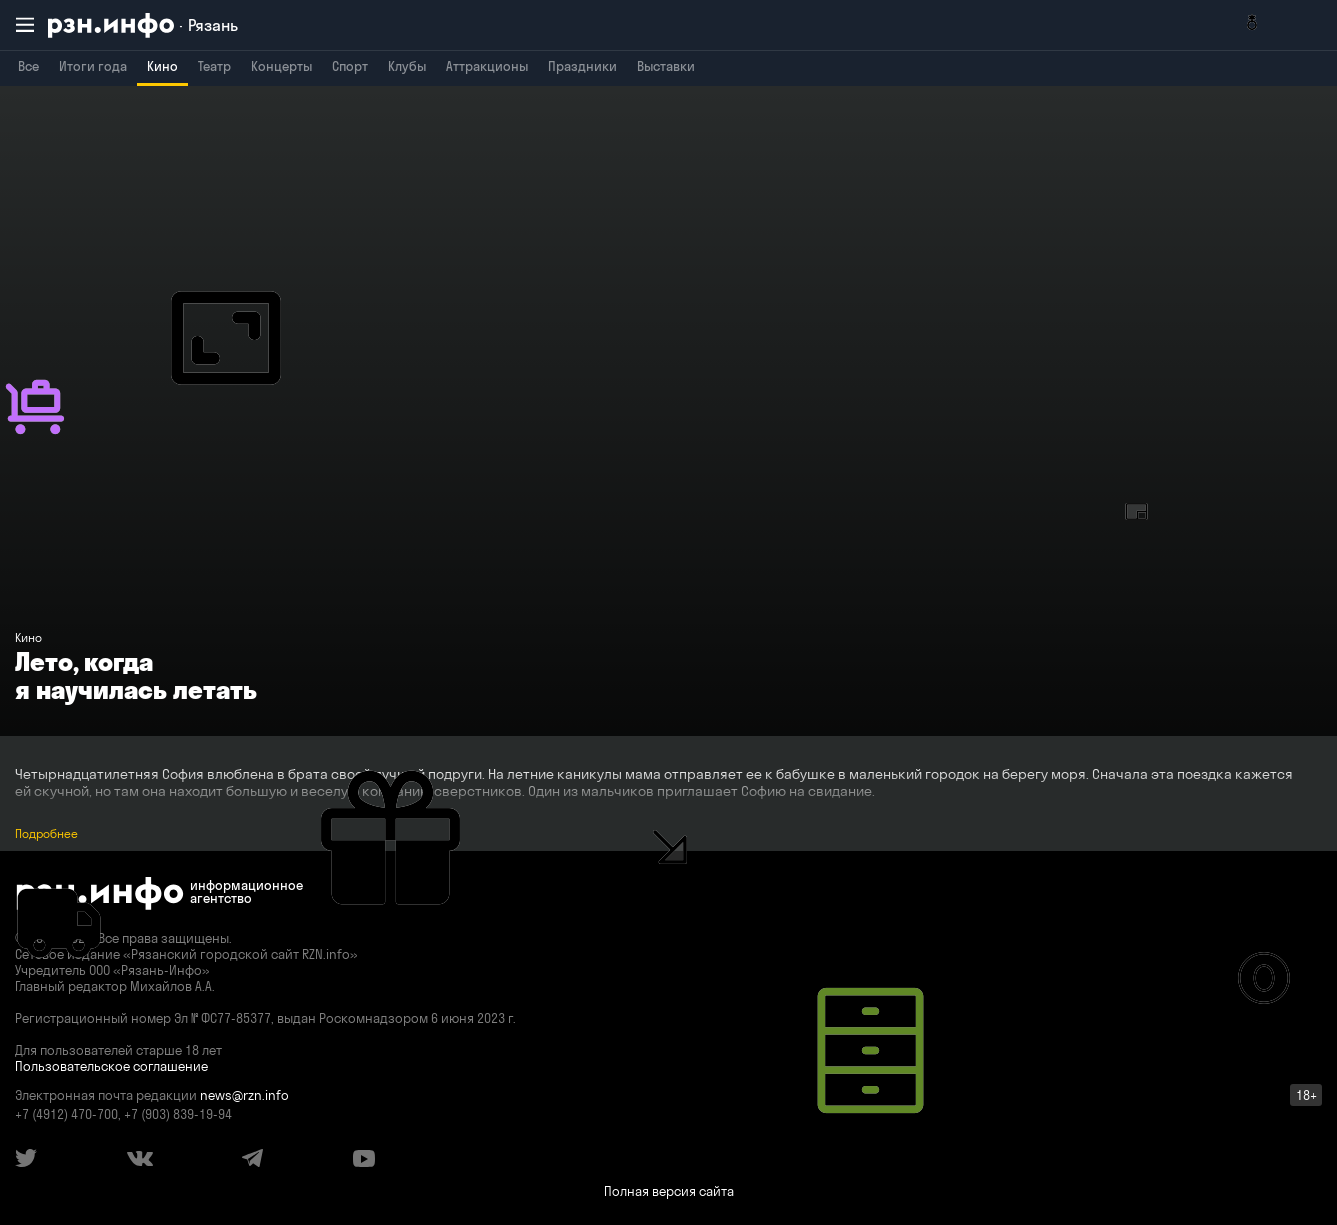 The height and width of the screenshot is (1225, 1337). What do you see at coordinates (1264, 978) in the screenshot?
I see `indicates zero items or empty count` at bounding box center [1264, 978].